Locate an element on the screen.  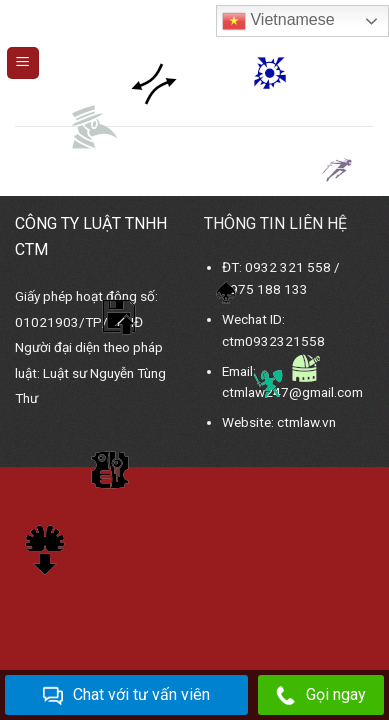
view plague doctor character profile is located at coordinates (94, 126).